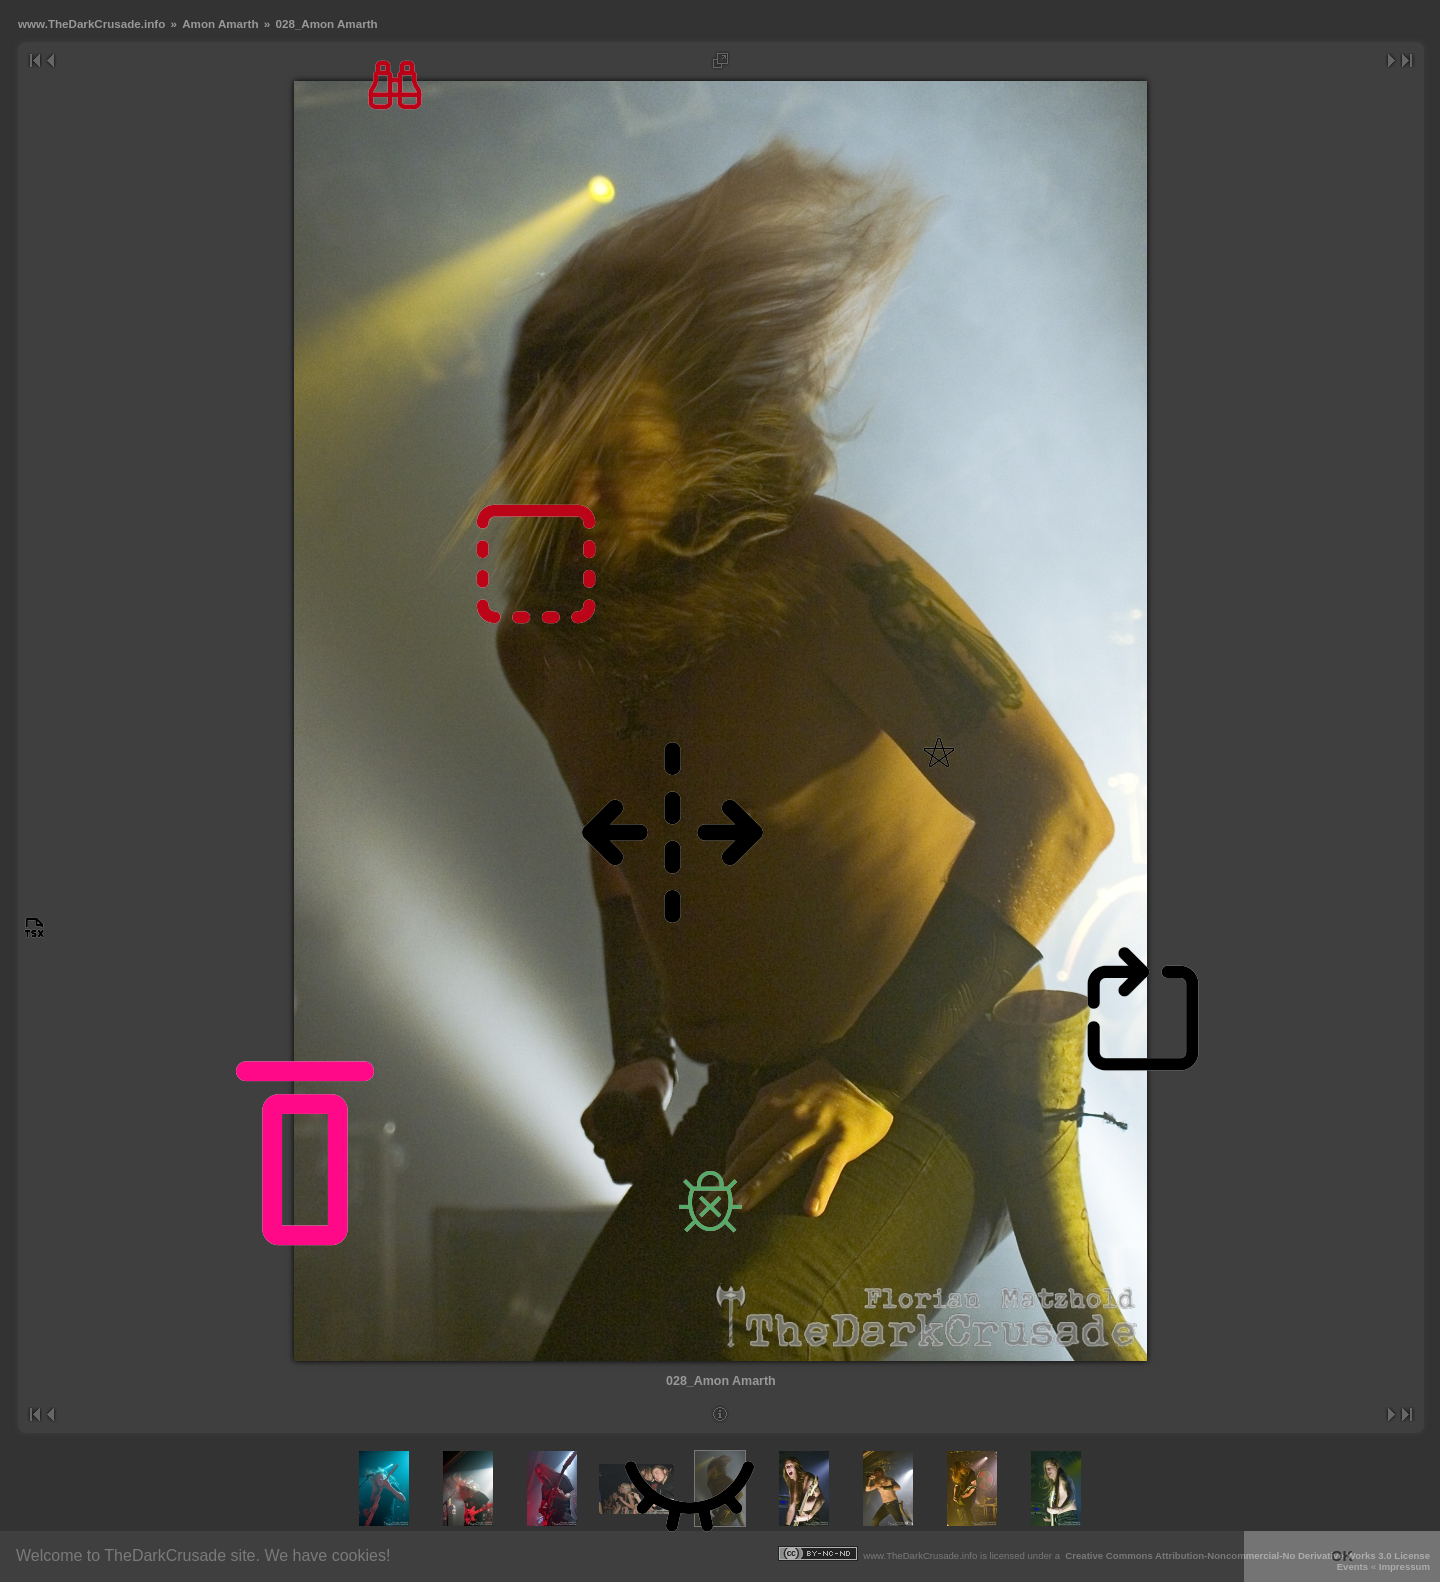 The width and height of the screenshot is (1440, 1582). Describe the element at coordinates (395, 85) in the screenshot. I see `search or explore content` at that location.